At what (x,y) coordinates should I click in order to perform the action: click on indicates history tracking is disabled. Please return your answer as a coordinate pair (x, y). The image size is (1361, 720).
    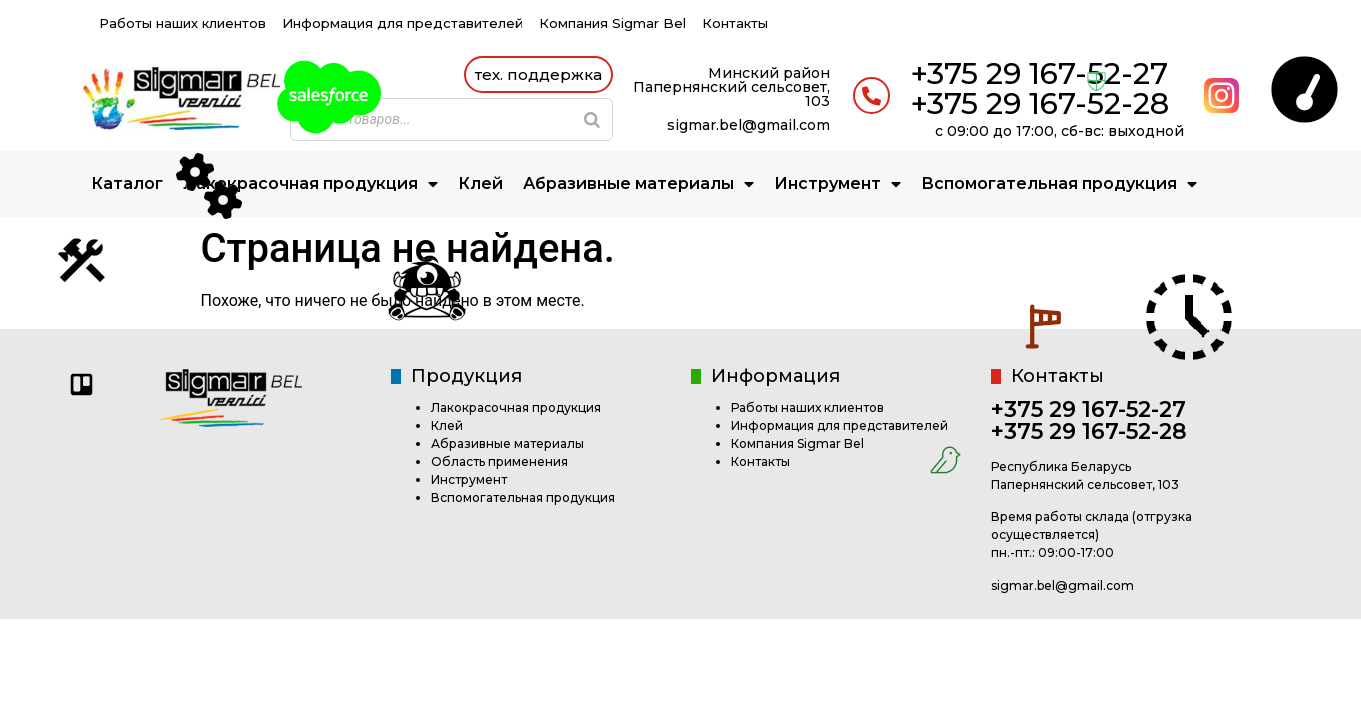
    Looking at the image, I should click on (1189, 317).